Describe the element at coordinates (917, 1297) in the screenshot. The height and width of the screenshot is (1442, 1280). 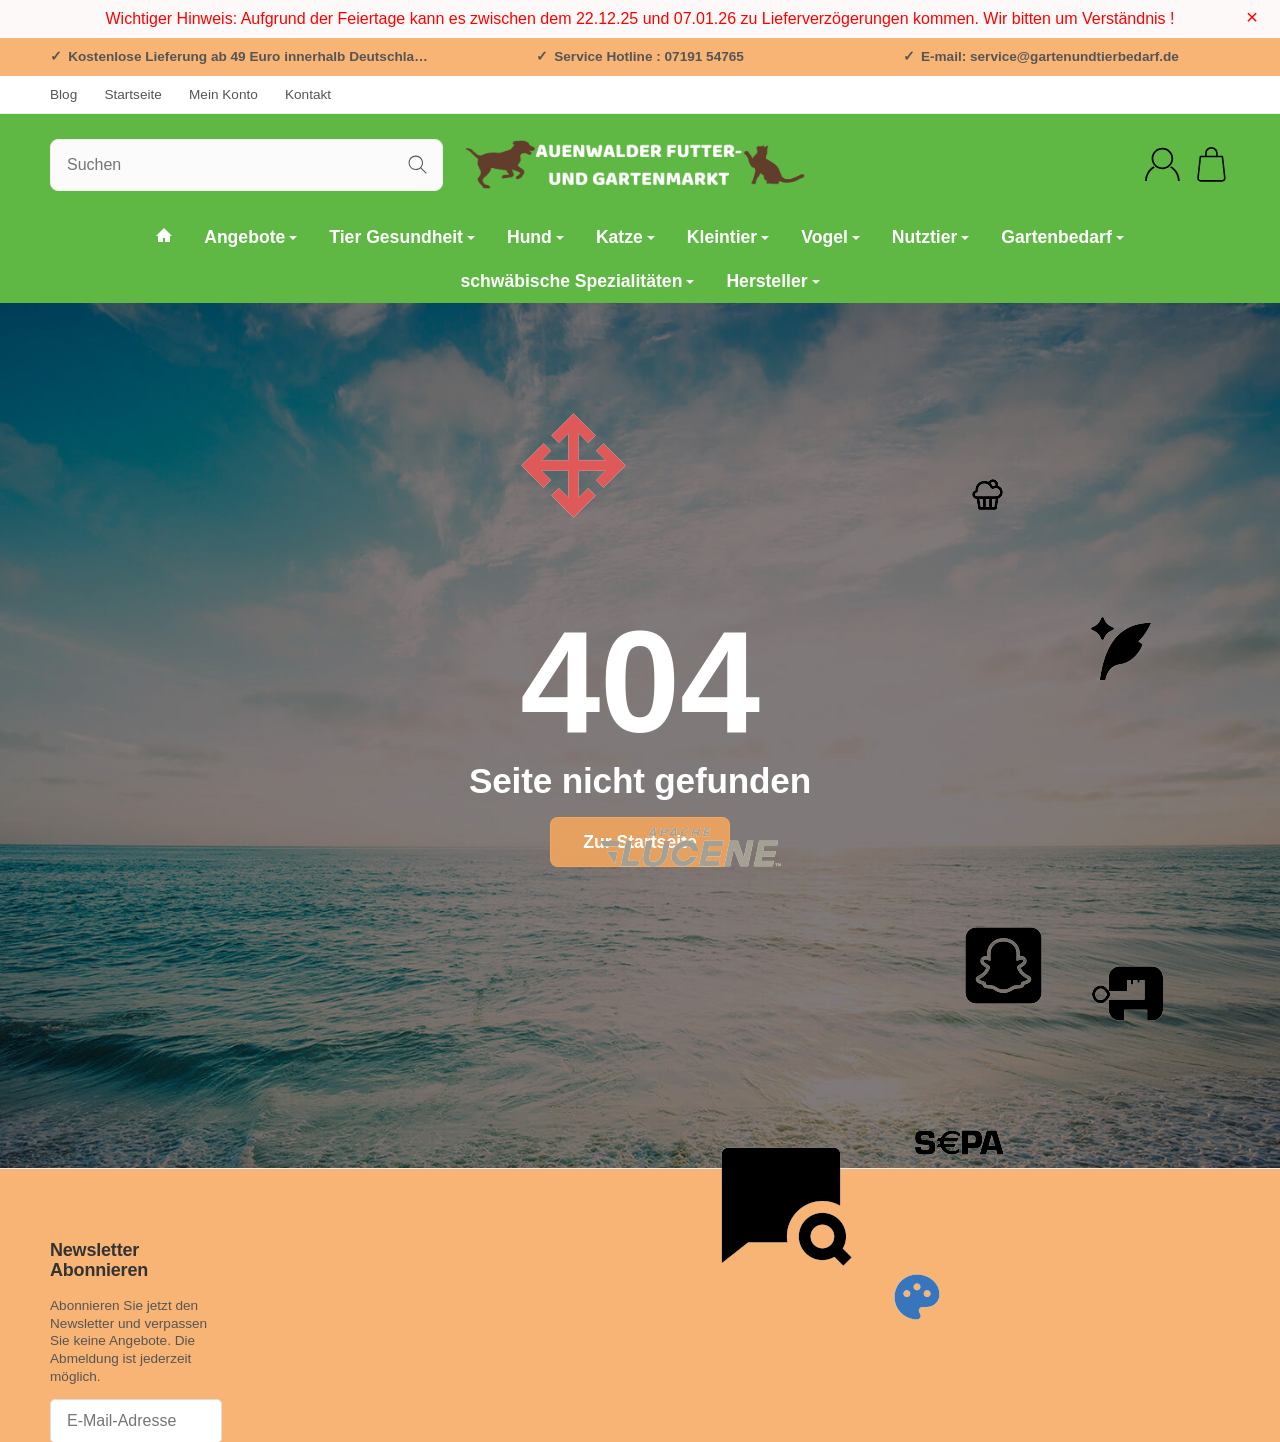
I see `access color or theme customization options` at that location.